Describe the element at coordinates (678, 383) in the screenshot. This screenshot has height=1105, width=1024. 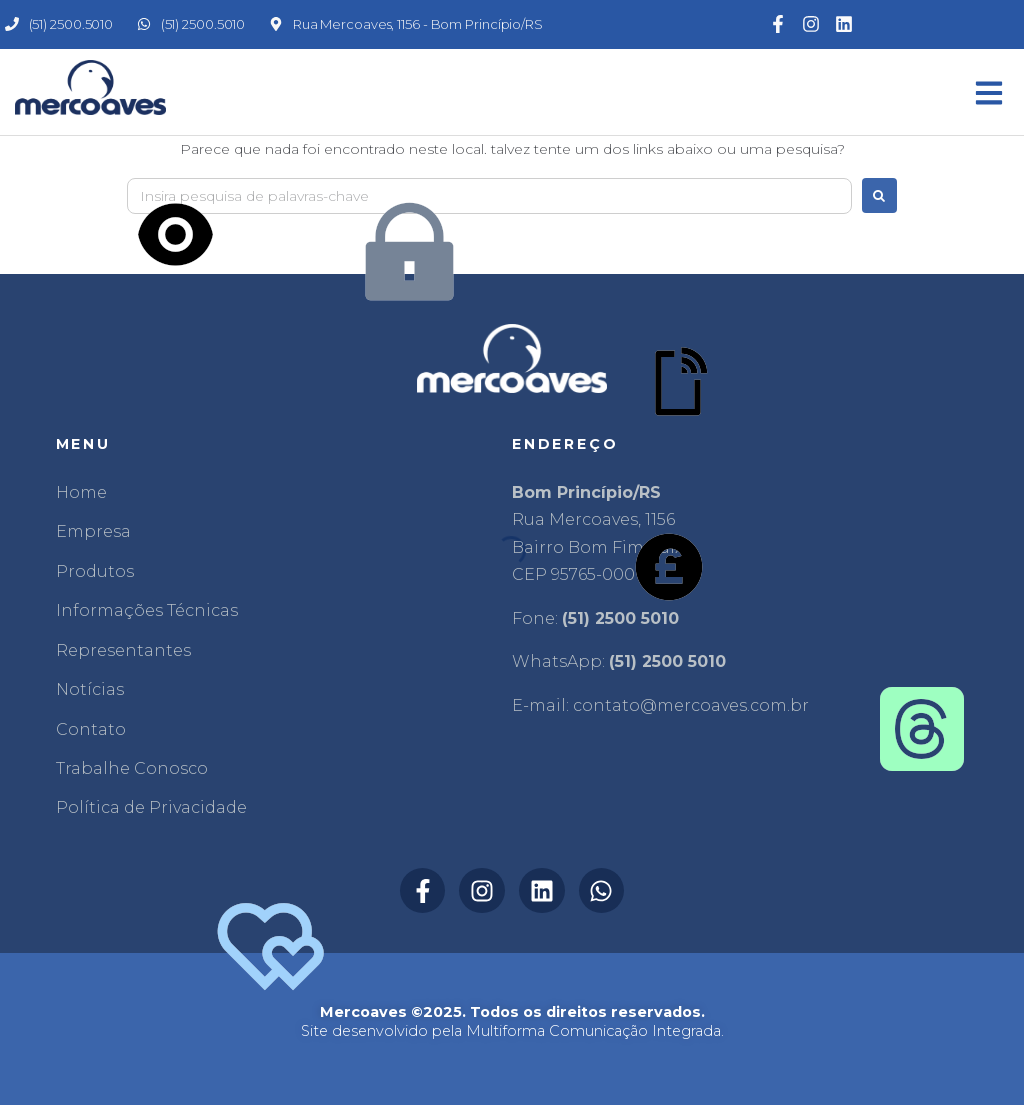
I see `enable mobile hotspot` at that location.